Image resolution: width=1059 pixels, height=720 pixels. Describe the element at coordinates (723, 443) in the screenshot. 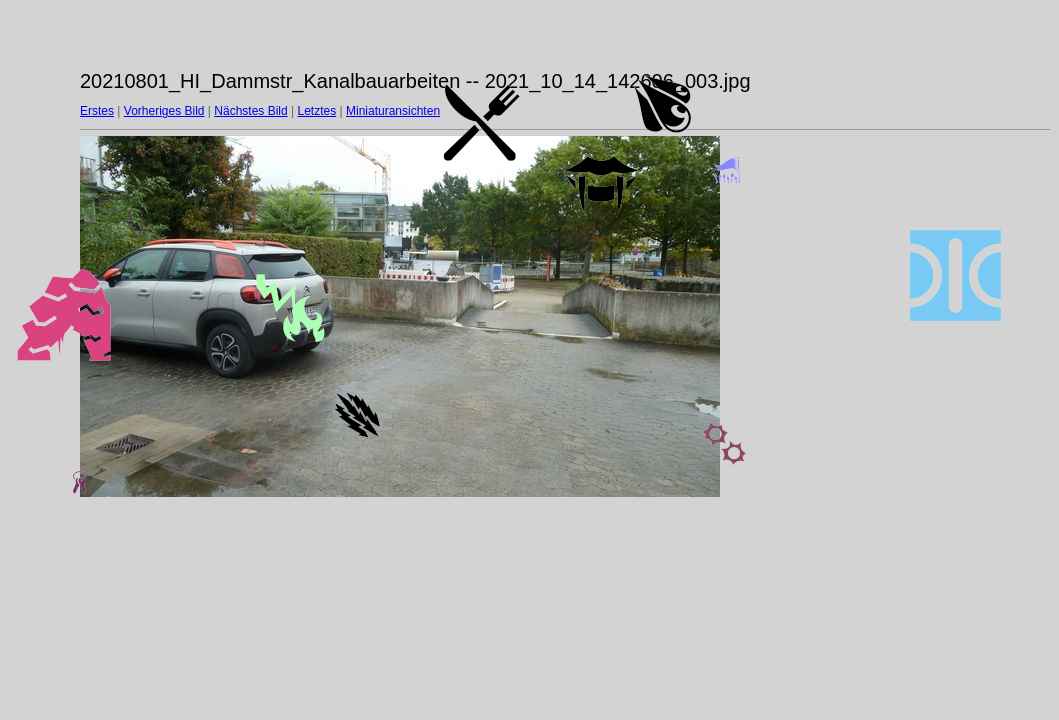

I see `indicates damage or hit points in a game` at that location.